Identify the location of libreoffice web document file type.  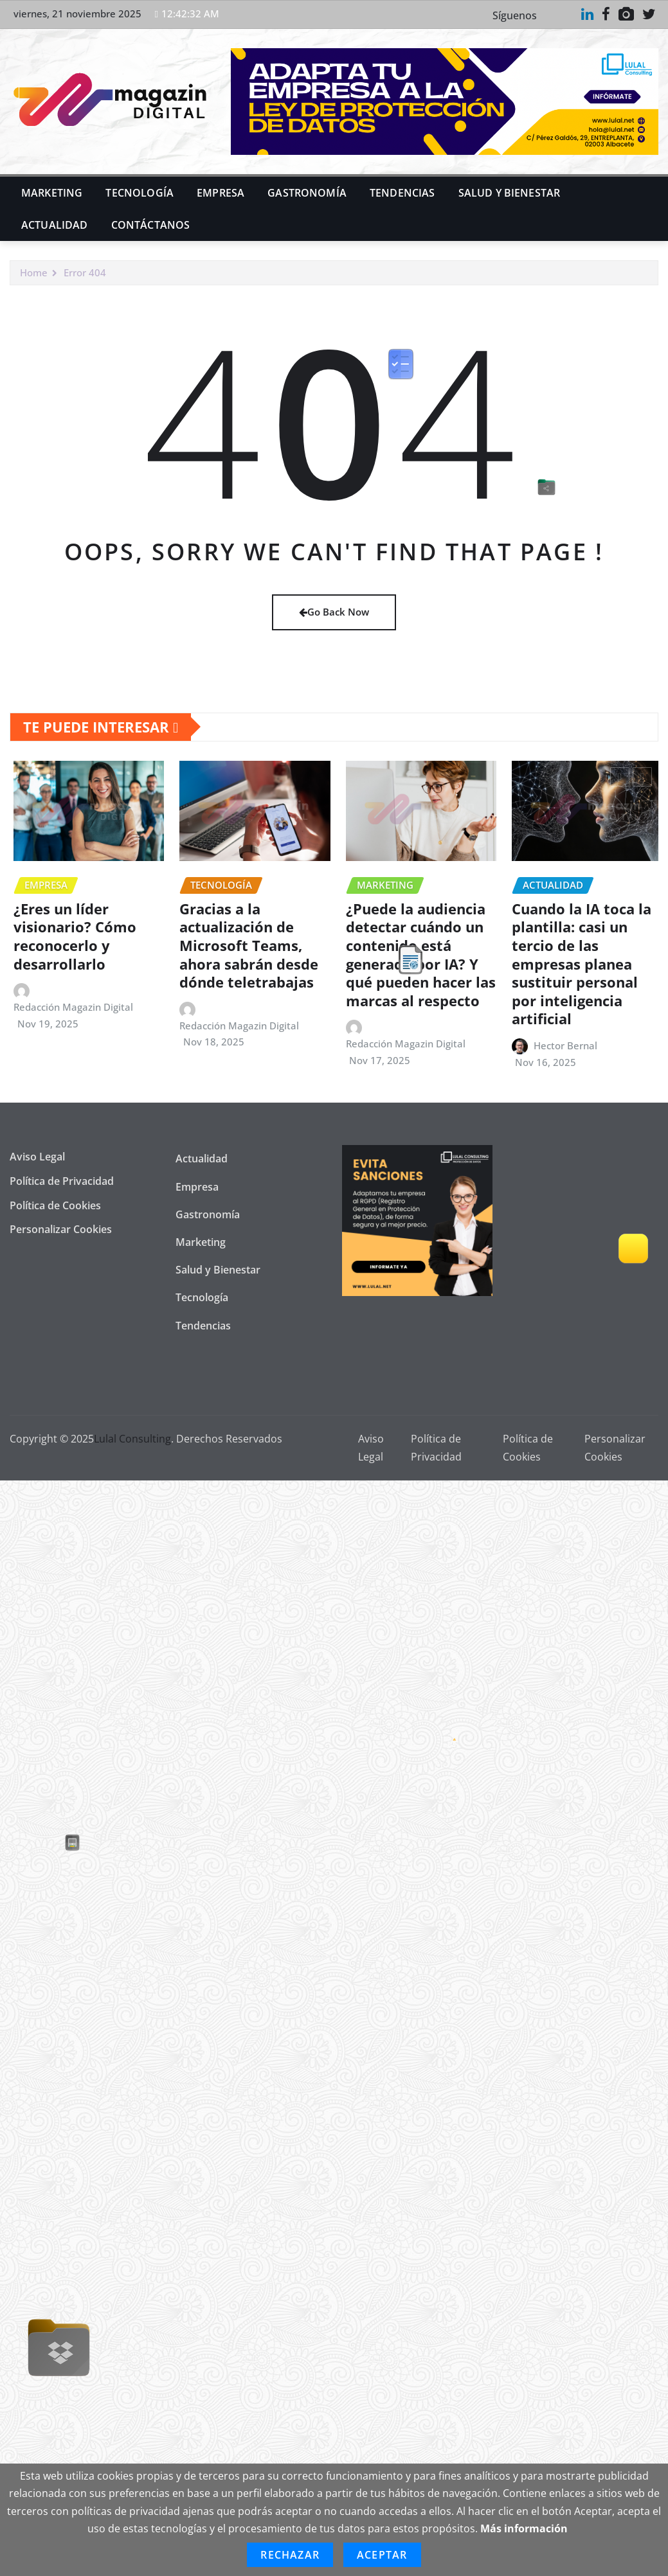
(410, 959).